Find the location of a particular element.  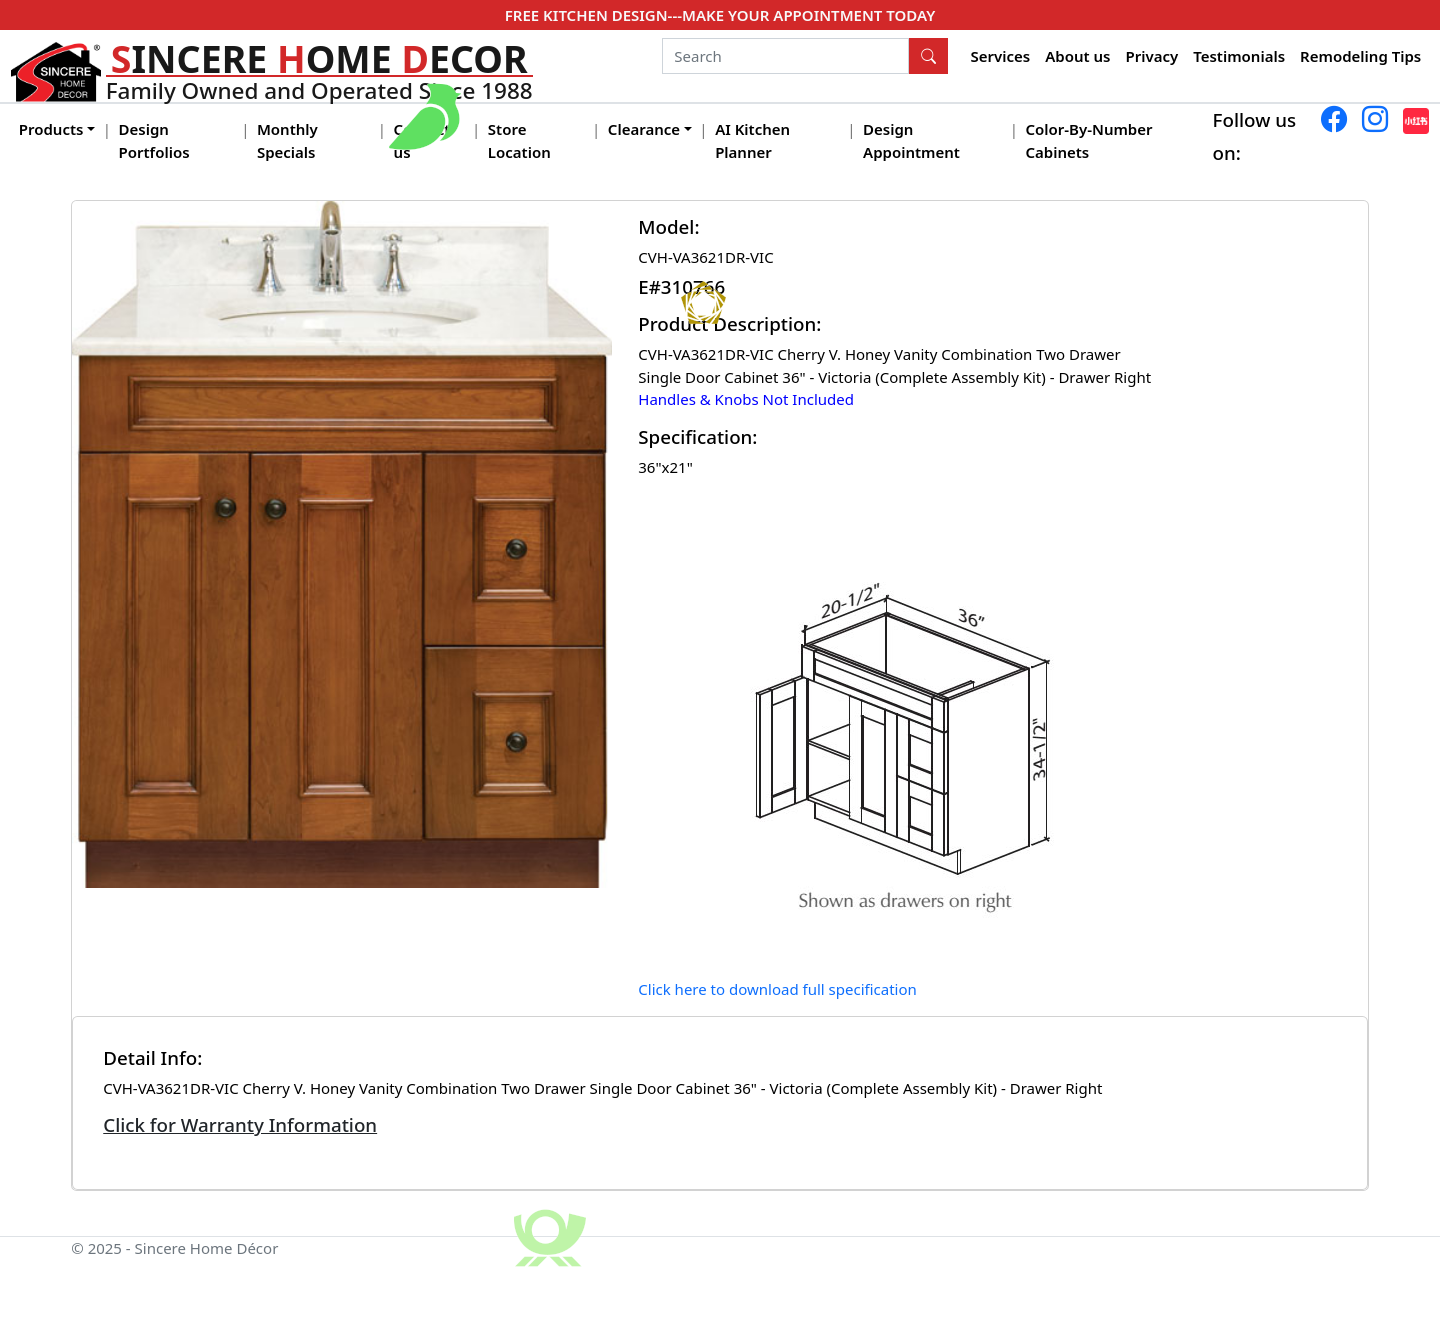

Deutsche Post company logo is located at coordinates (550, 1238).